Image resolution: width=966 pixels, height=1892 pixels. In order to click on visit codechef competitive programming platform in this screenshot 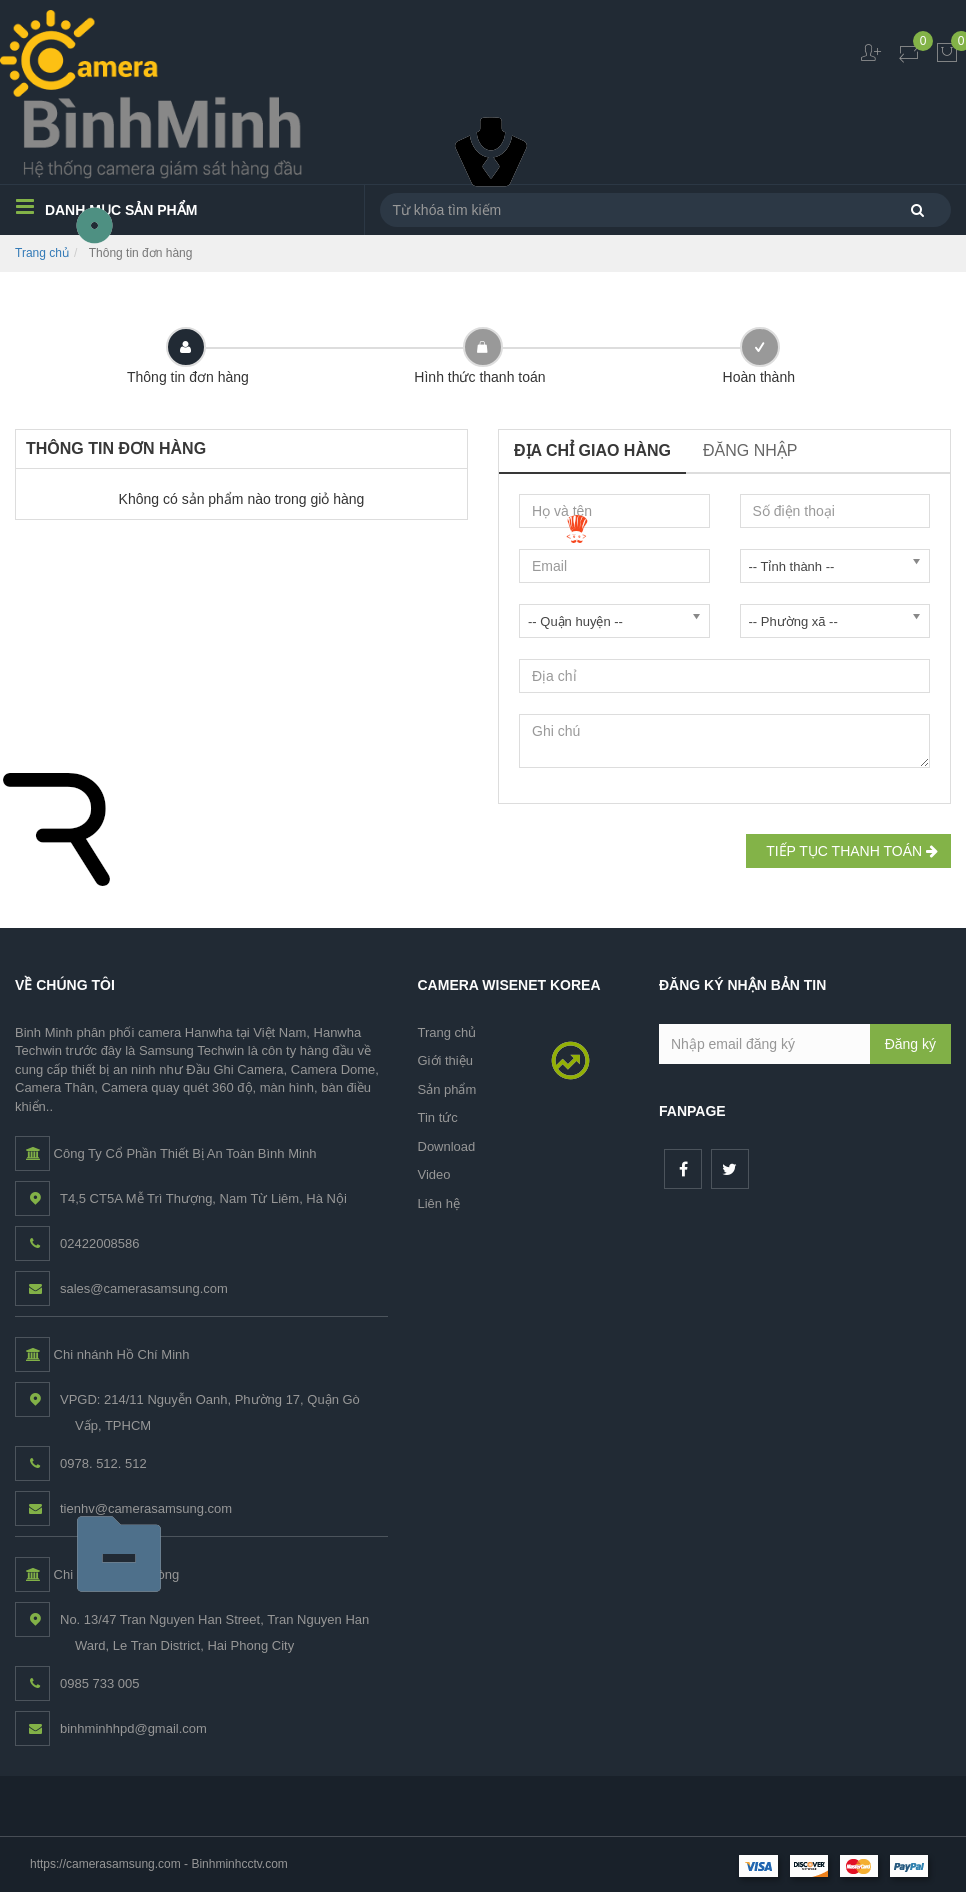, I will do `click(577, 529)`.